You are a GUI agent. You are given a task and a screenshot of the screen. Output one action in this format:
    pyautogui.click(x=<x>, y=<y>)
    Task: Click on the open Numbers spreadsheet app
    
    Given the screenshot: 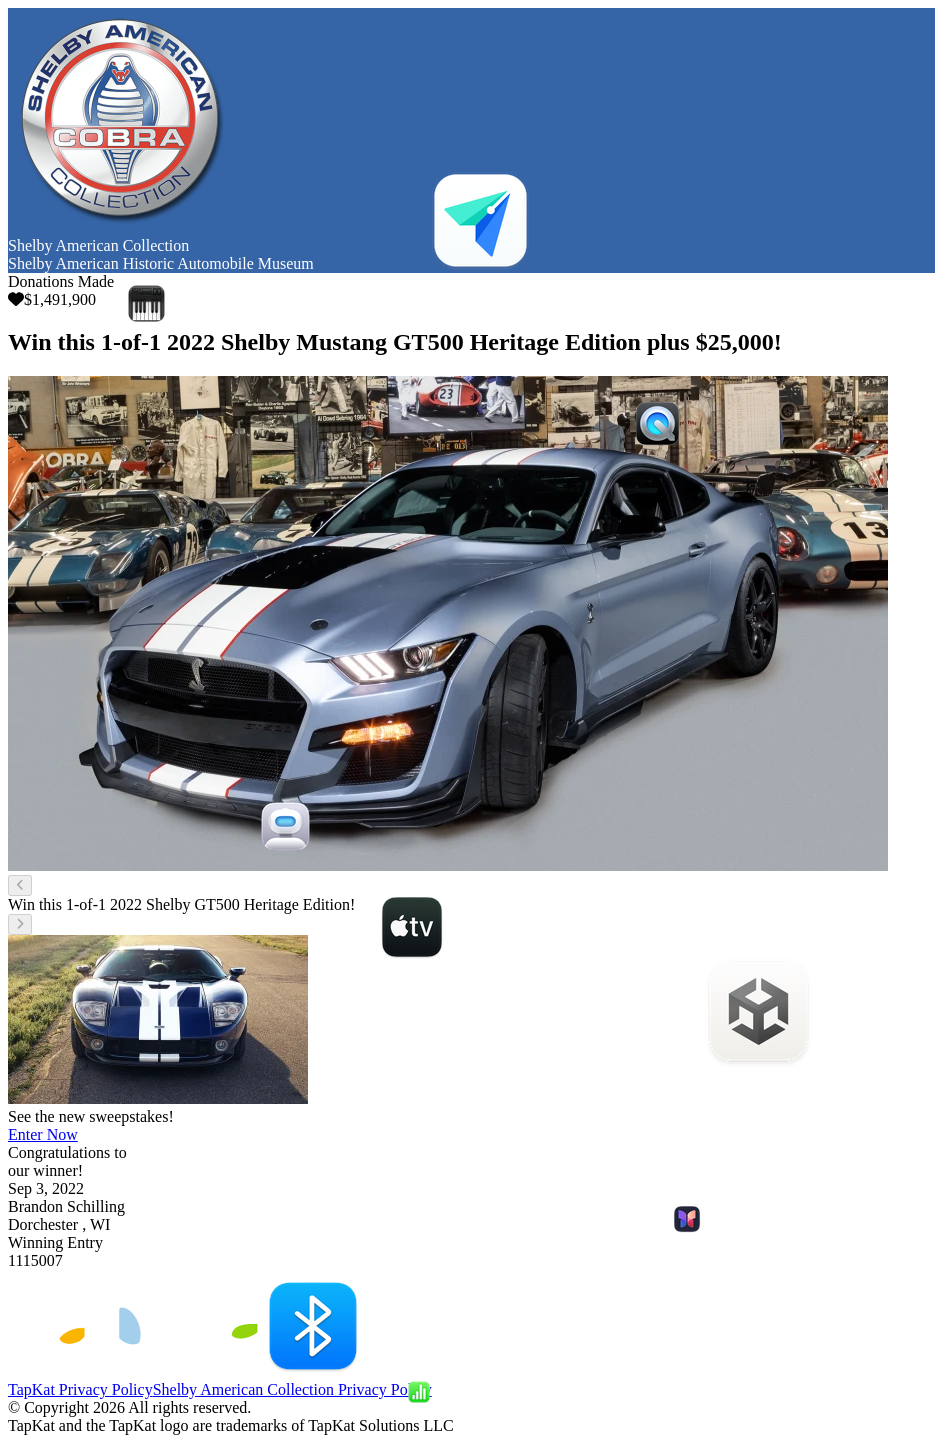 What is the action you would take?
    pyautogui.click(x=419, y=1392)
    